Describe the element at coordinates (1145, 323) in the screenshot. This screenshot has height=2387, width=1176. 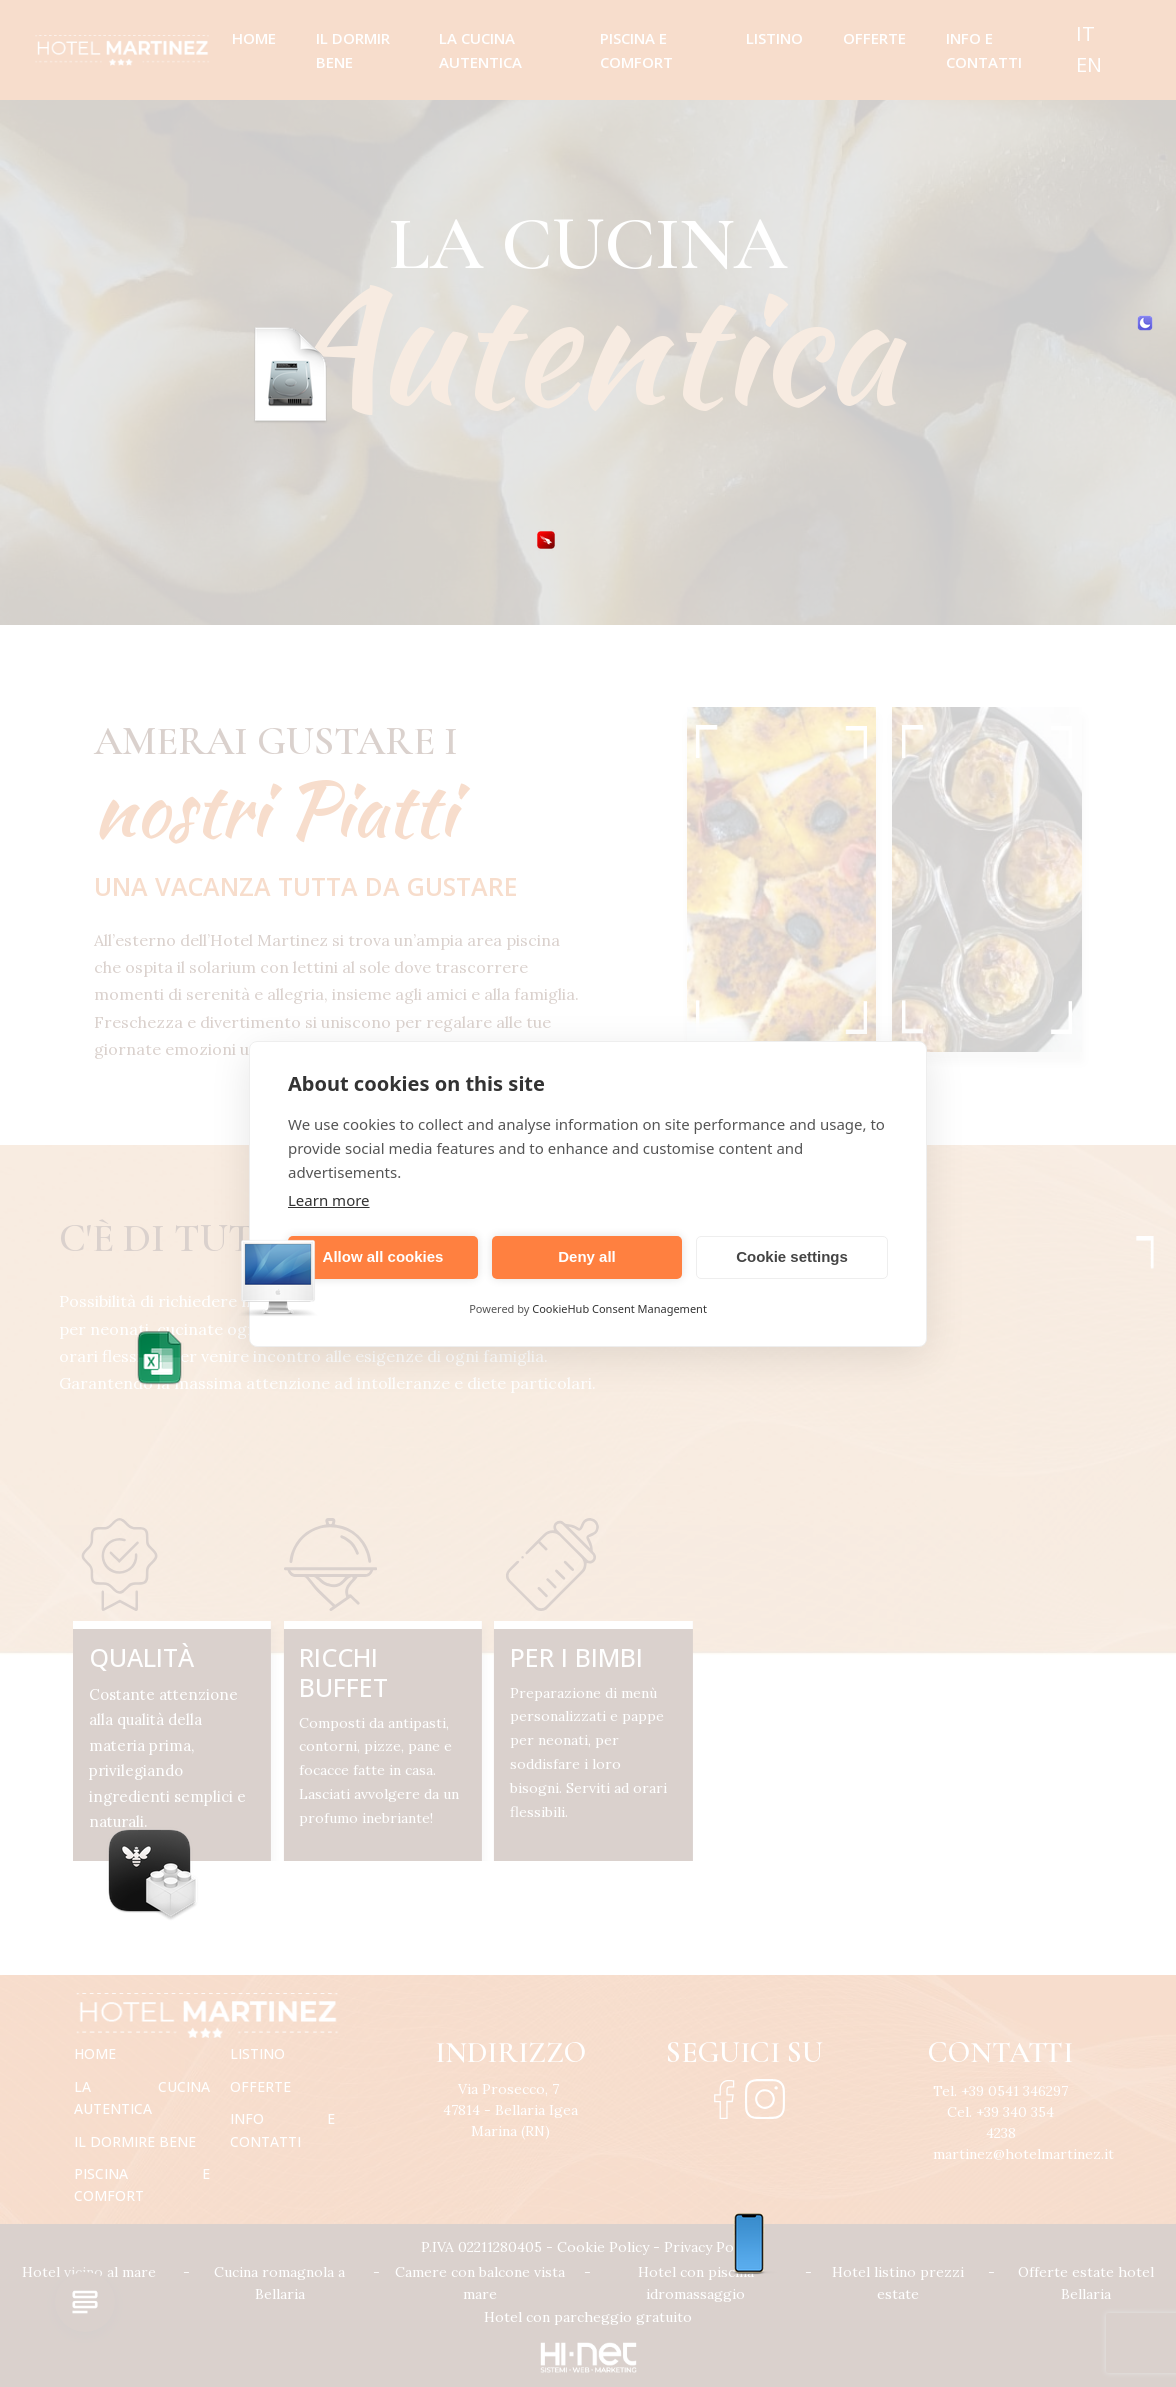
I see `enable focus mode to silence notifications` at that location.